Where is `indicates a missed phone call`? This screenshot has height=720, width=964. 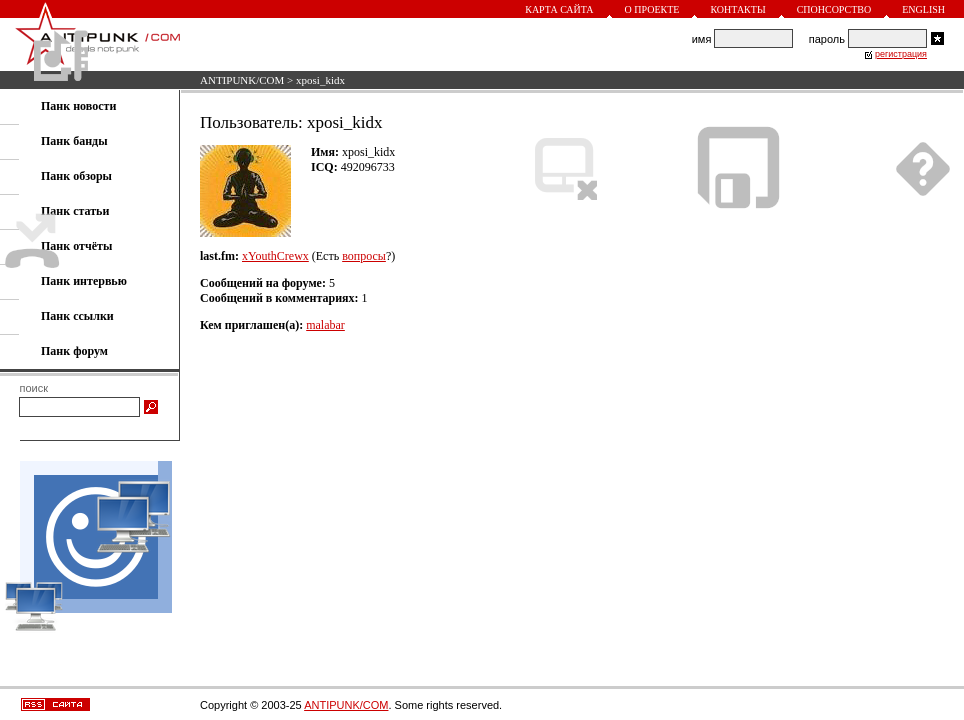 indicates a missed phone call is located at coordinates (32, 237).